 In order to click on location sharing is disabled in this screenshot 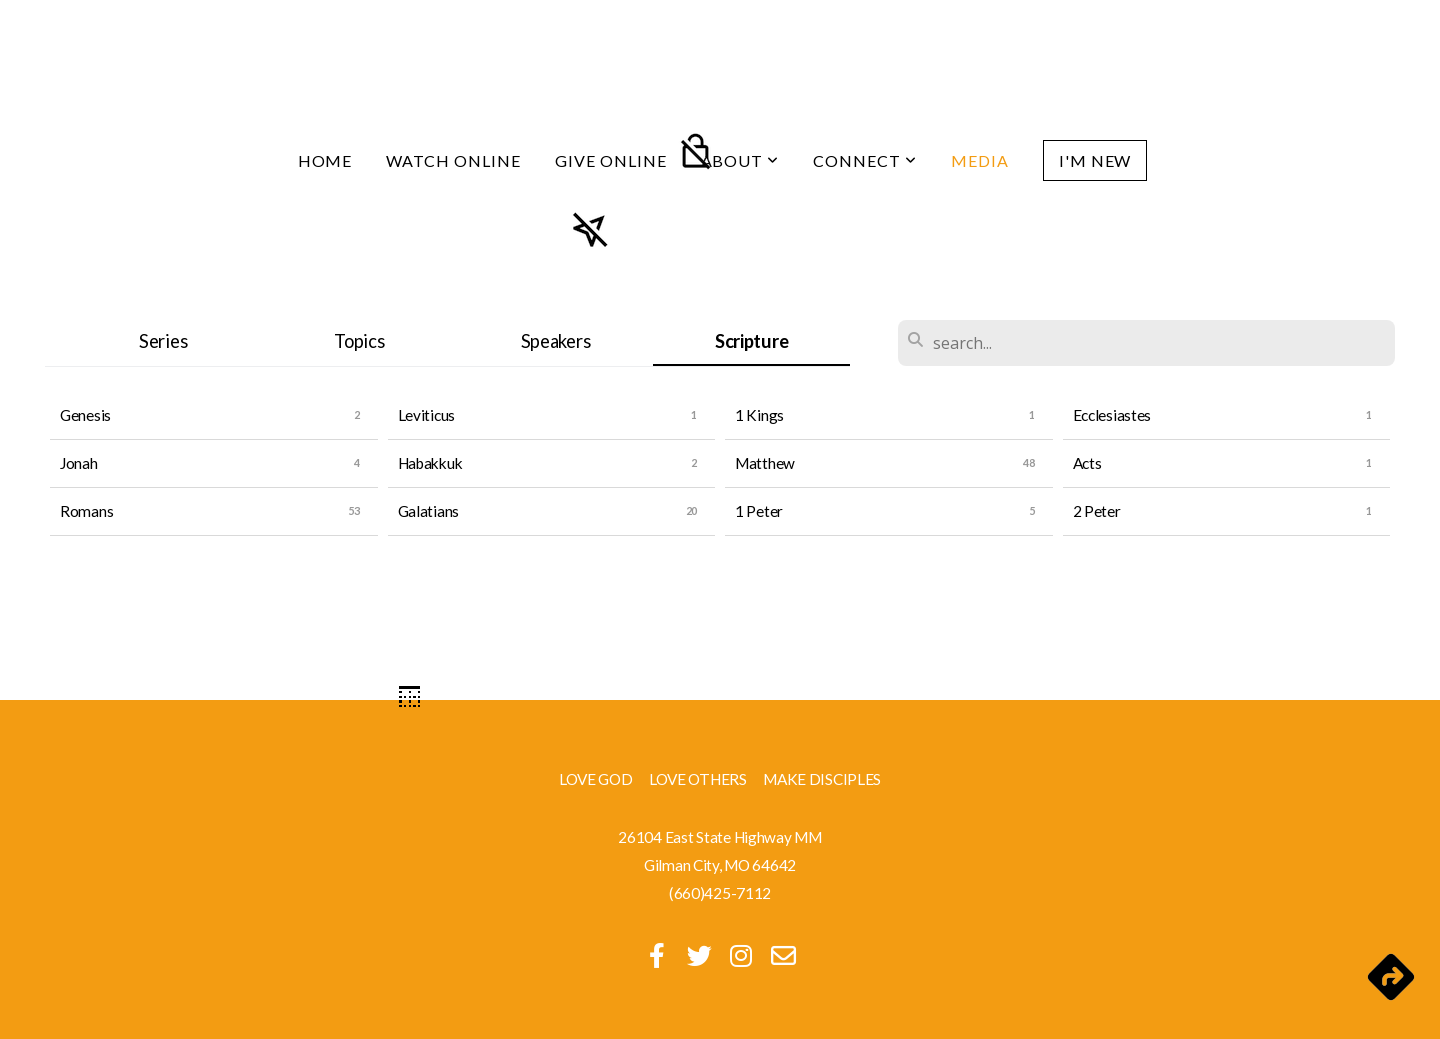, I will do `click(589, 231)`.